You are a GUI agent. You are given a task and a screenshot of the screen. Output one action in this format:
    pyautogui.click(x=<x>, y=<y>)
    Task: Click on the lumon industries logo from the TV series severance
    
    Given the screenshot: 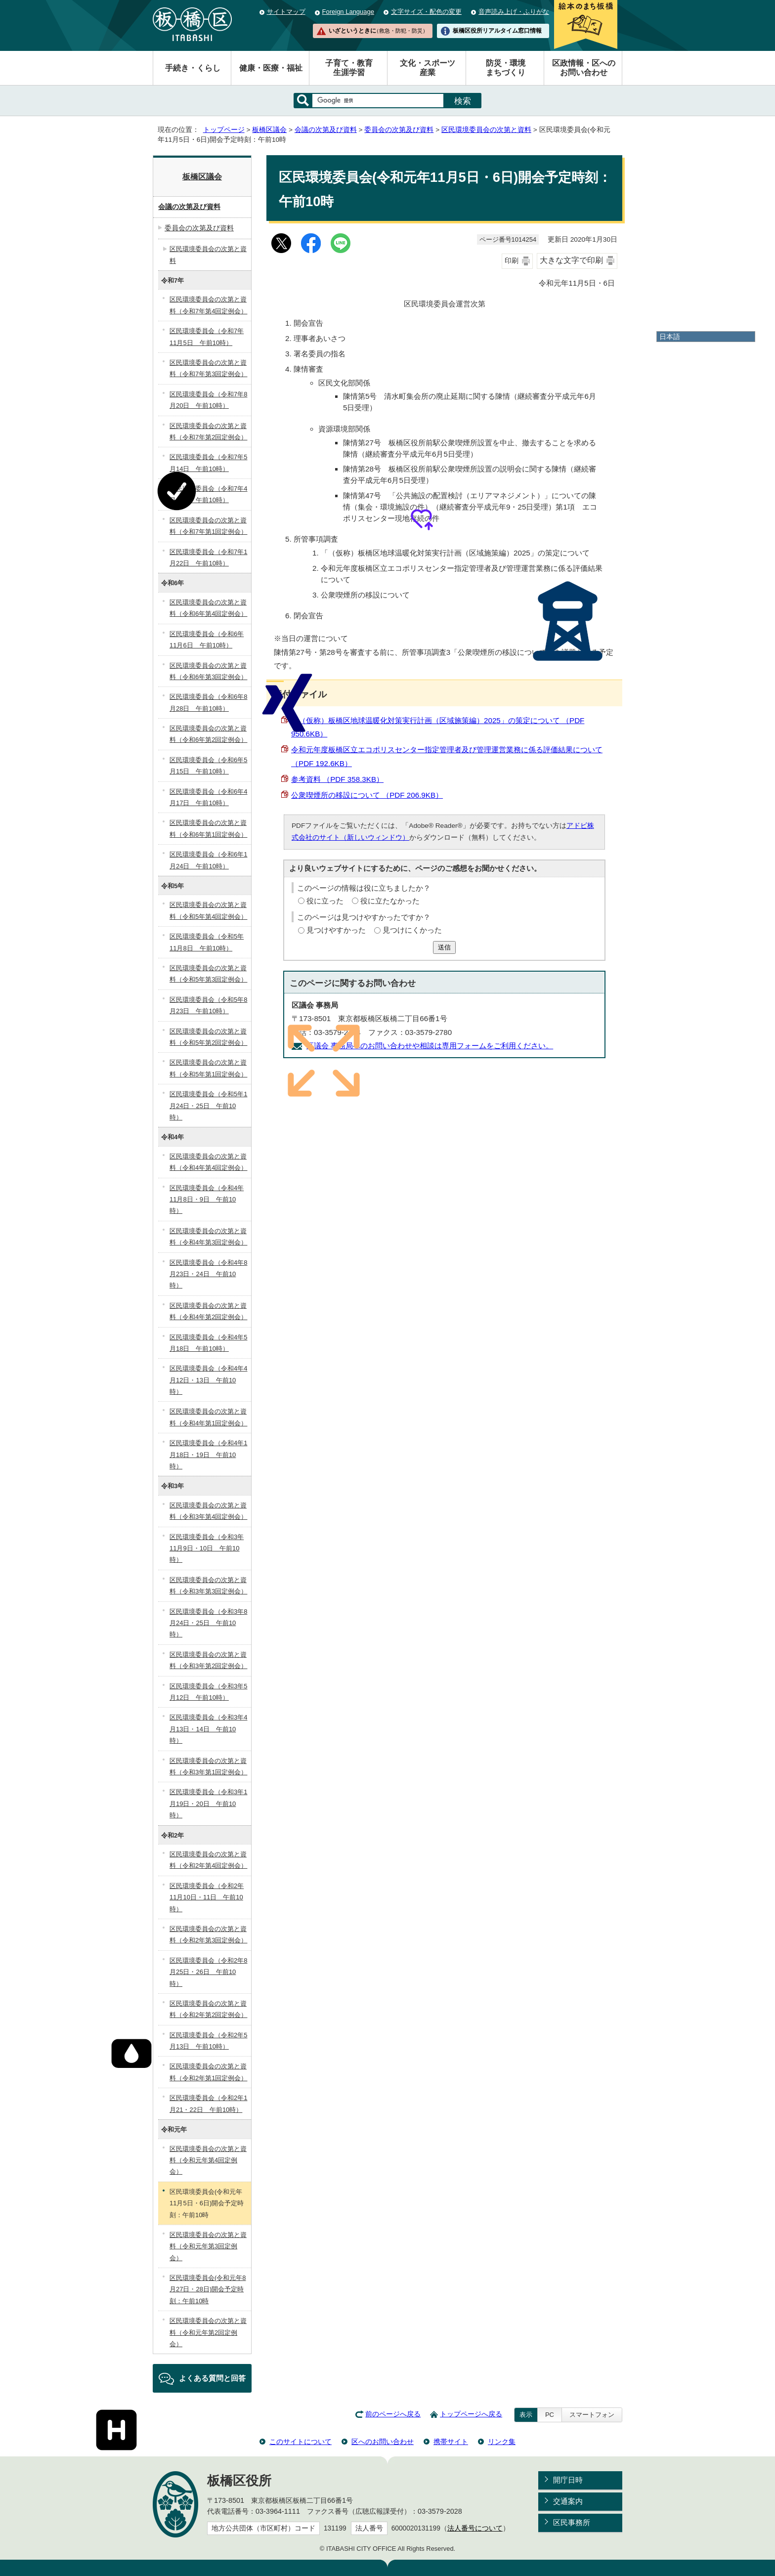 What is the action you would take?
    pyautogui.click(x=131, y=2055)
    